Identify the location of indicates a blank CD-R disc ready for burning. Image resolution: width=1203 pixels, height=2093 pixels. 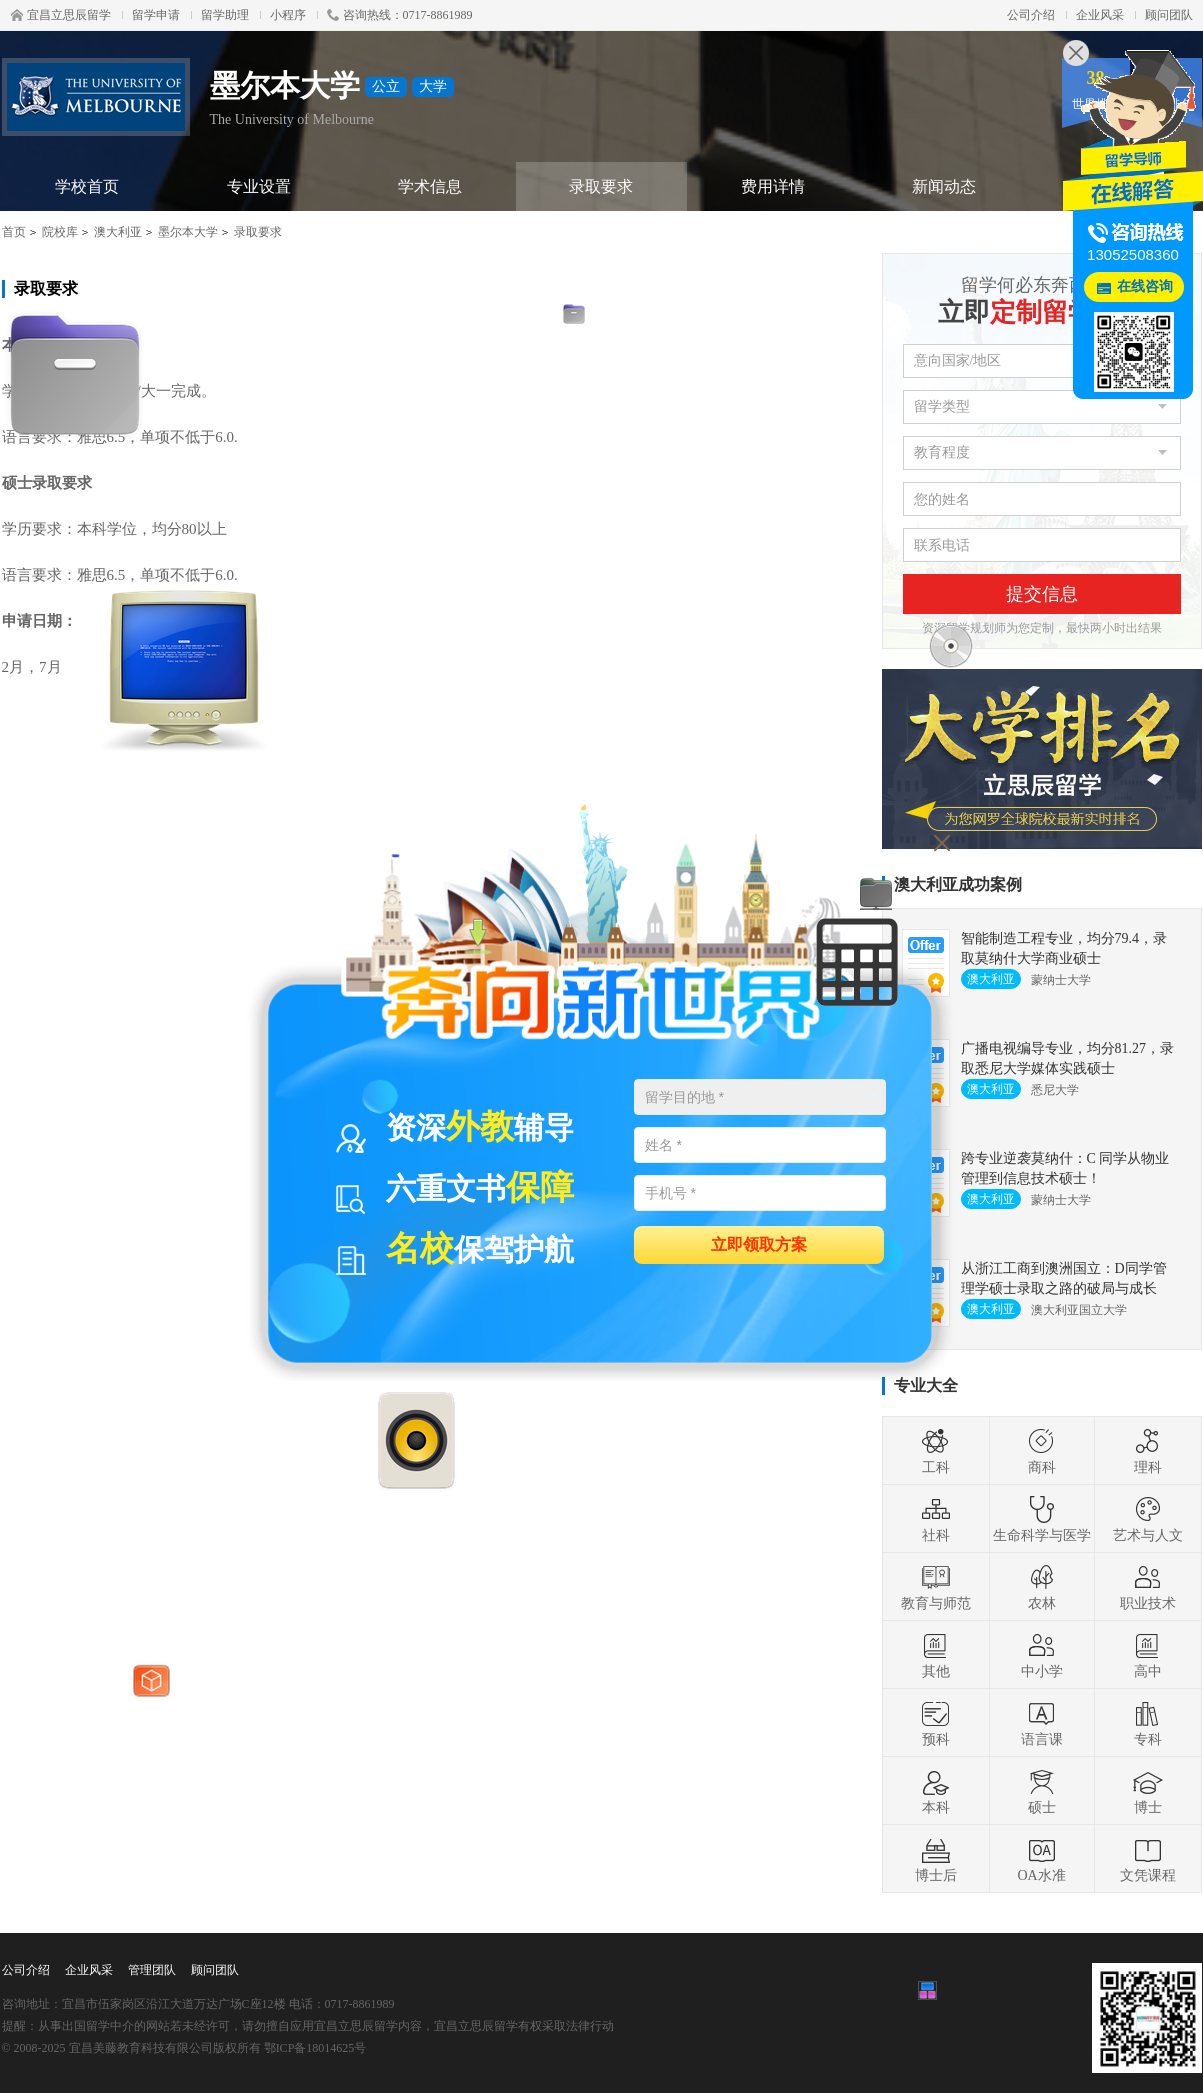
(951, 646).